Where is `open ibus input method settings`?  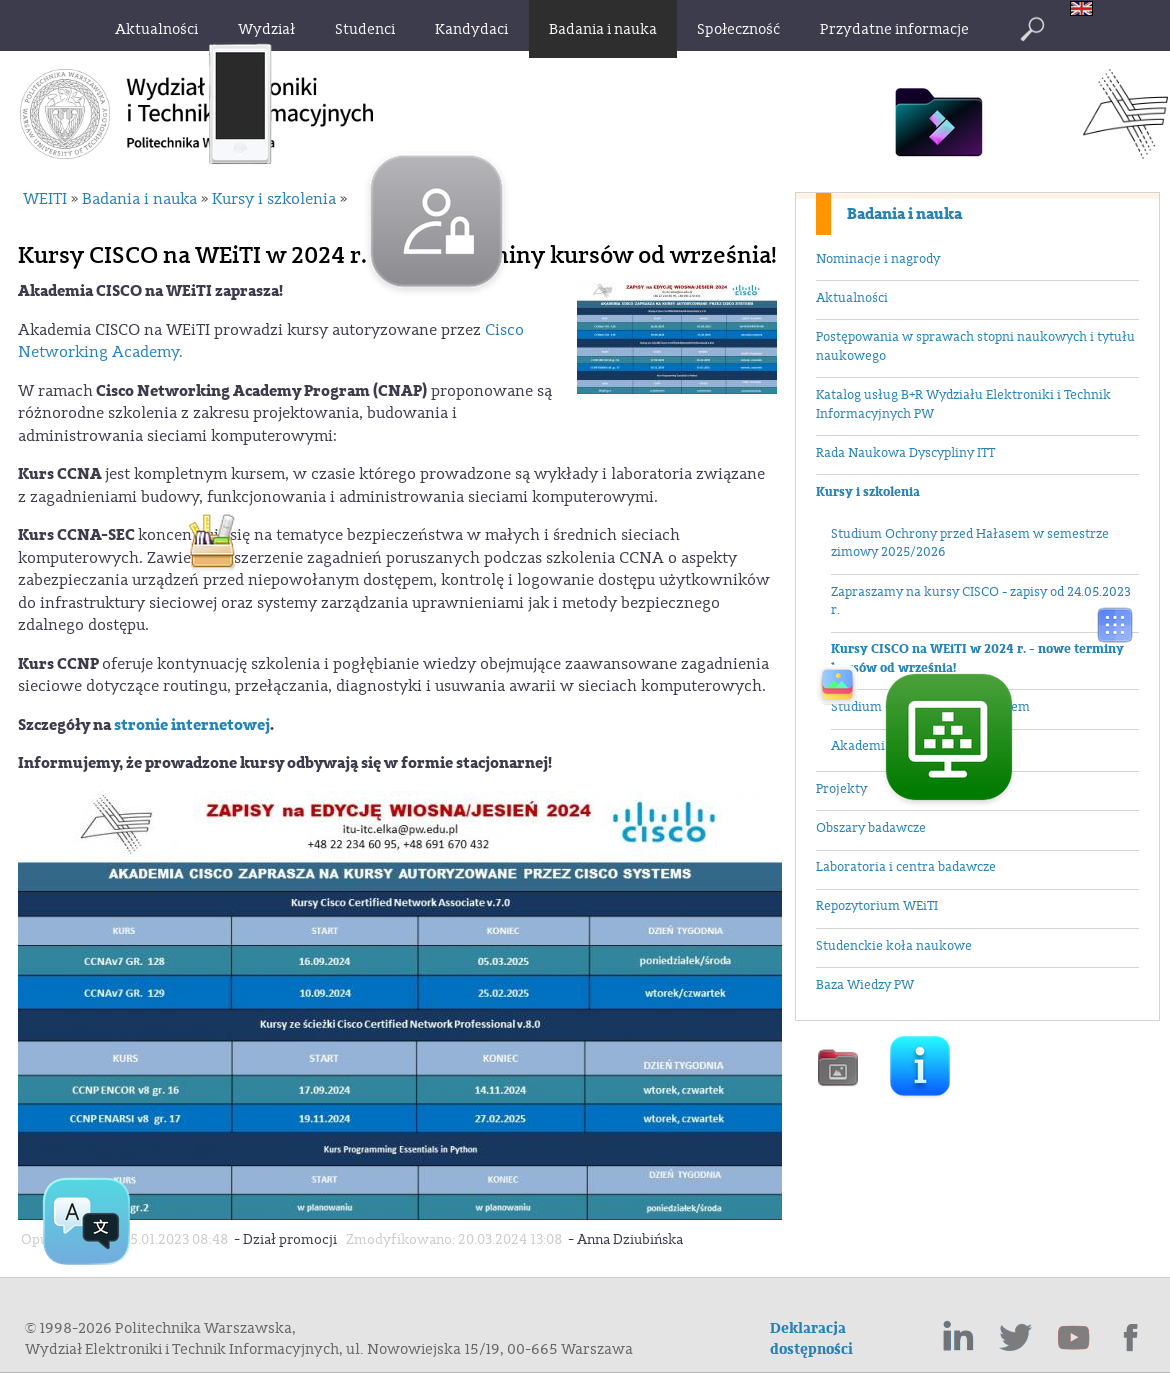 open ibus input method settings is located at coordinates (920, 1066).